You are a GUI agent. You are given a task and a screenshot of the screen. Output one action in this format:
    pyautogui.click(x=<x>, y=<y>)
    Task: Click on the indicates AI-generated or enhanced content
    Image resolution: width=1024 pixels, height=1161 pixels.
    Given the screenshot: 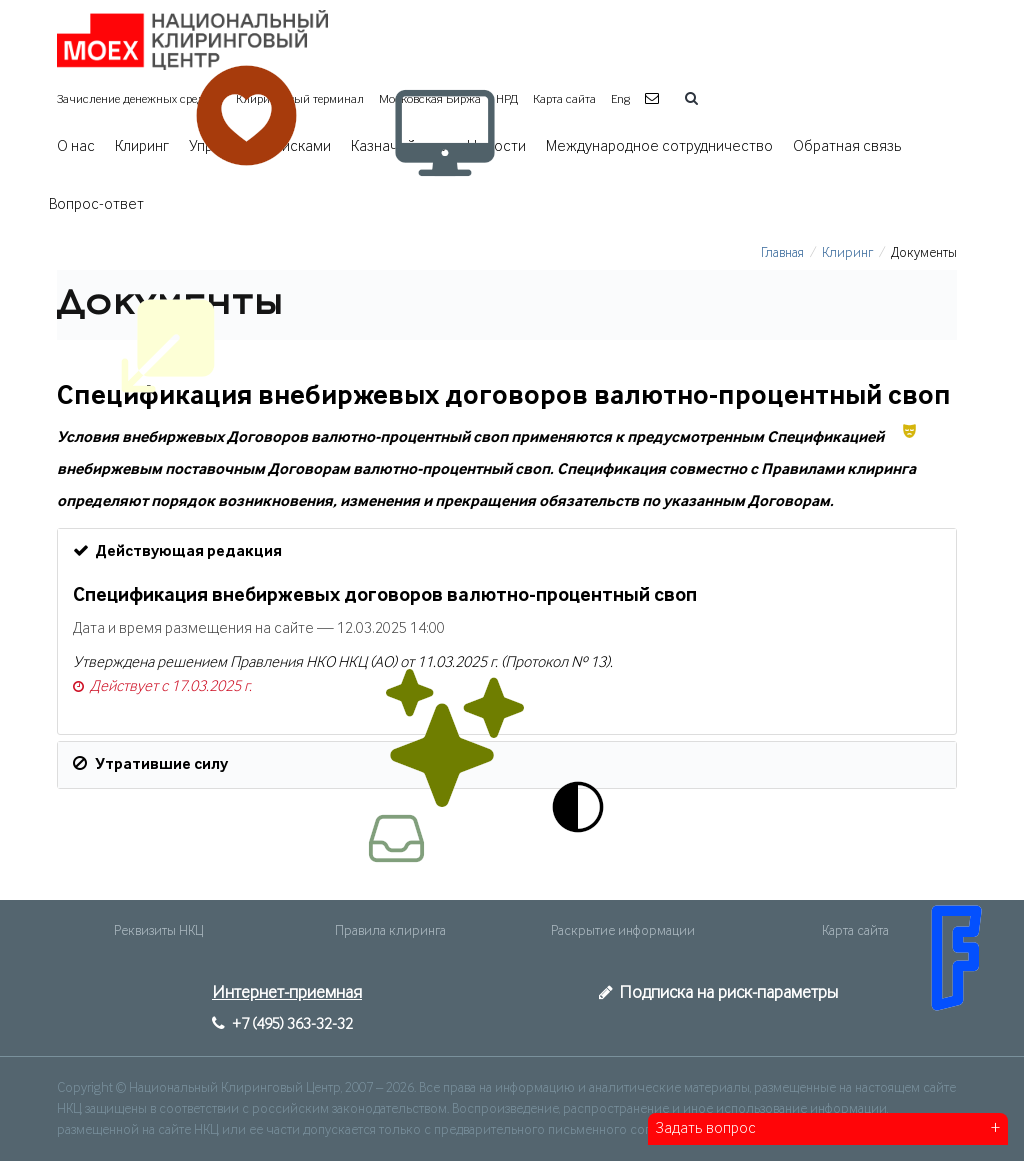 What is the action you would take?
    pyautogui.click(x=455, y=738)
    